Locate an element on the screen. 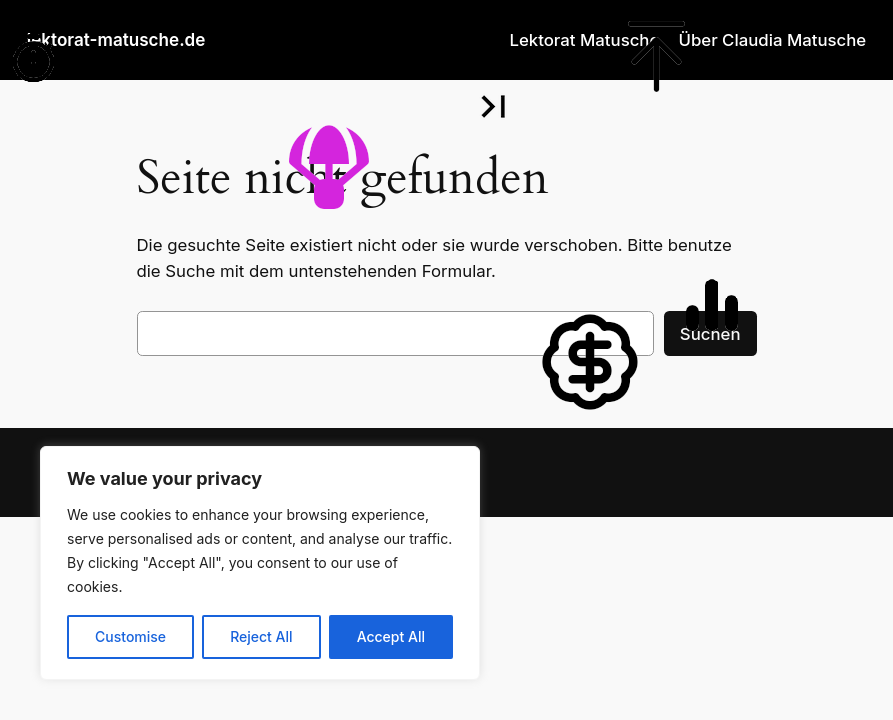 The height and width of the screenshot is (720, 893). adjust audio equalizer settings is located at coordinates (712, 305).